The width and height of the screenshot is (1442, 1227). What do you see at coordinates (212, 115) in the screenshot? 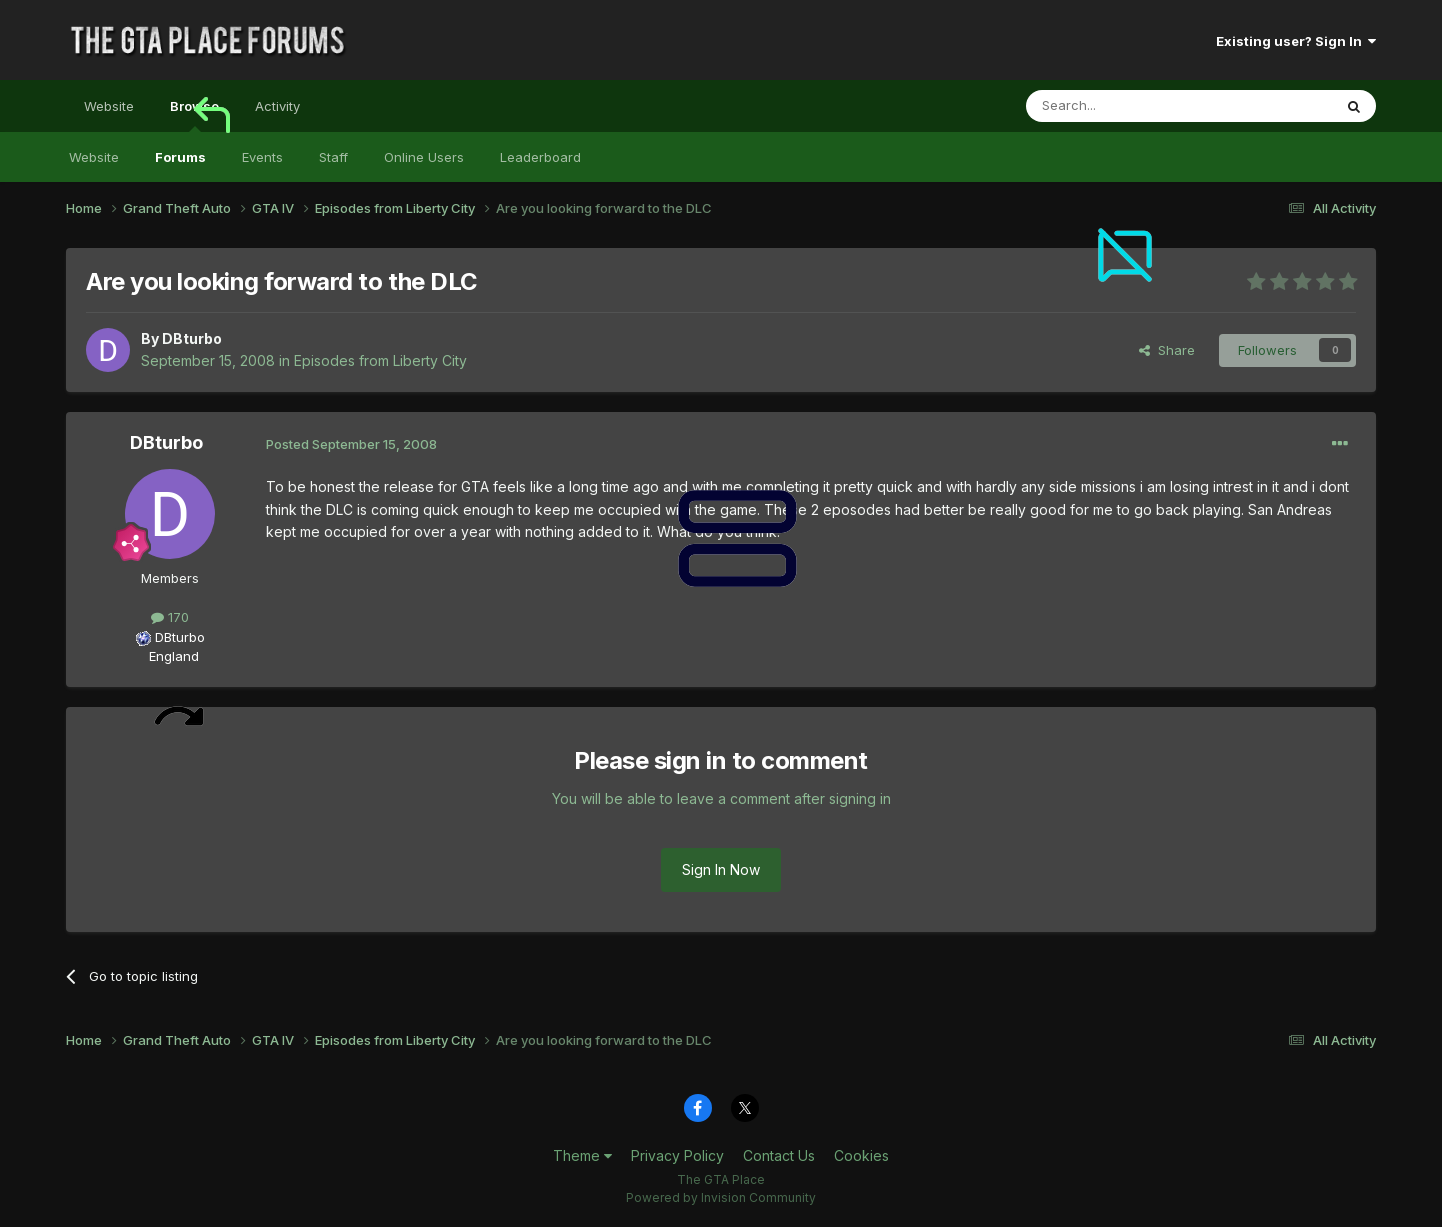
I see `go back to the previous screen` at bounding box center [212, 115].